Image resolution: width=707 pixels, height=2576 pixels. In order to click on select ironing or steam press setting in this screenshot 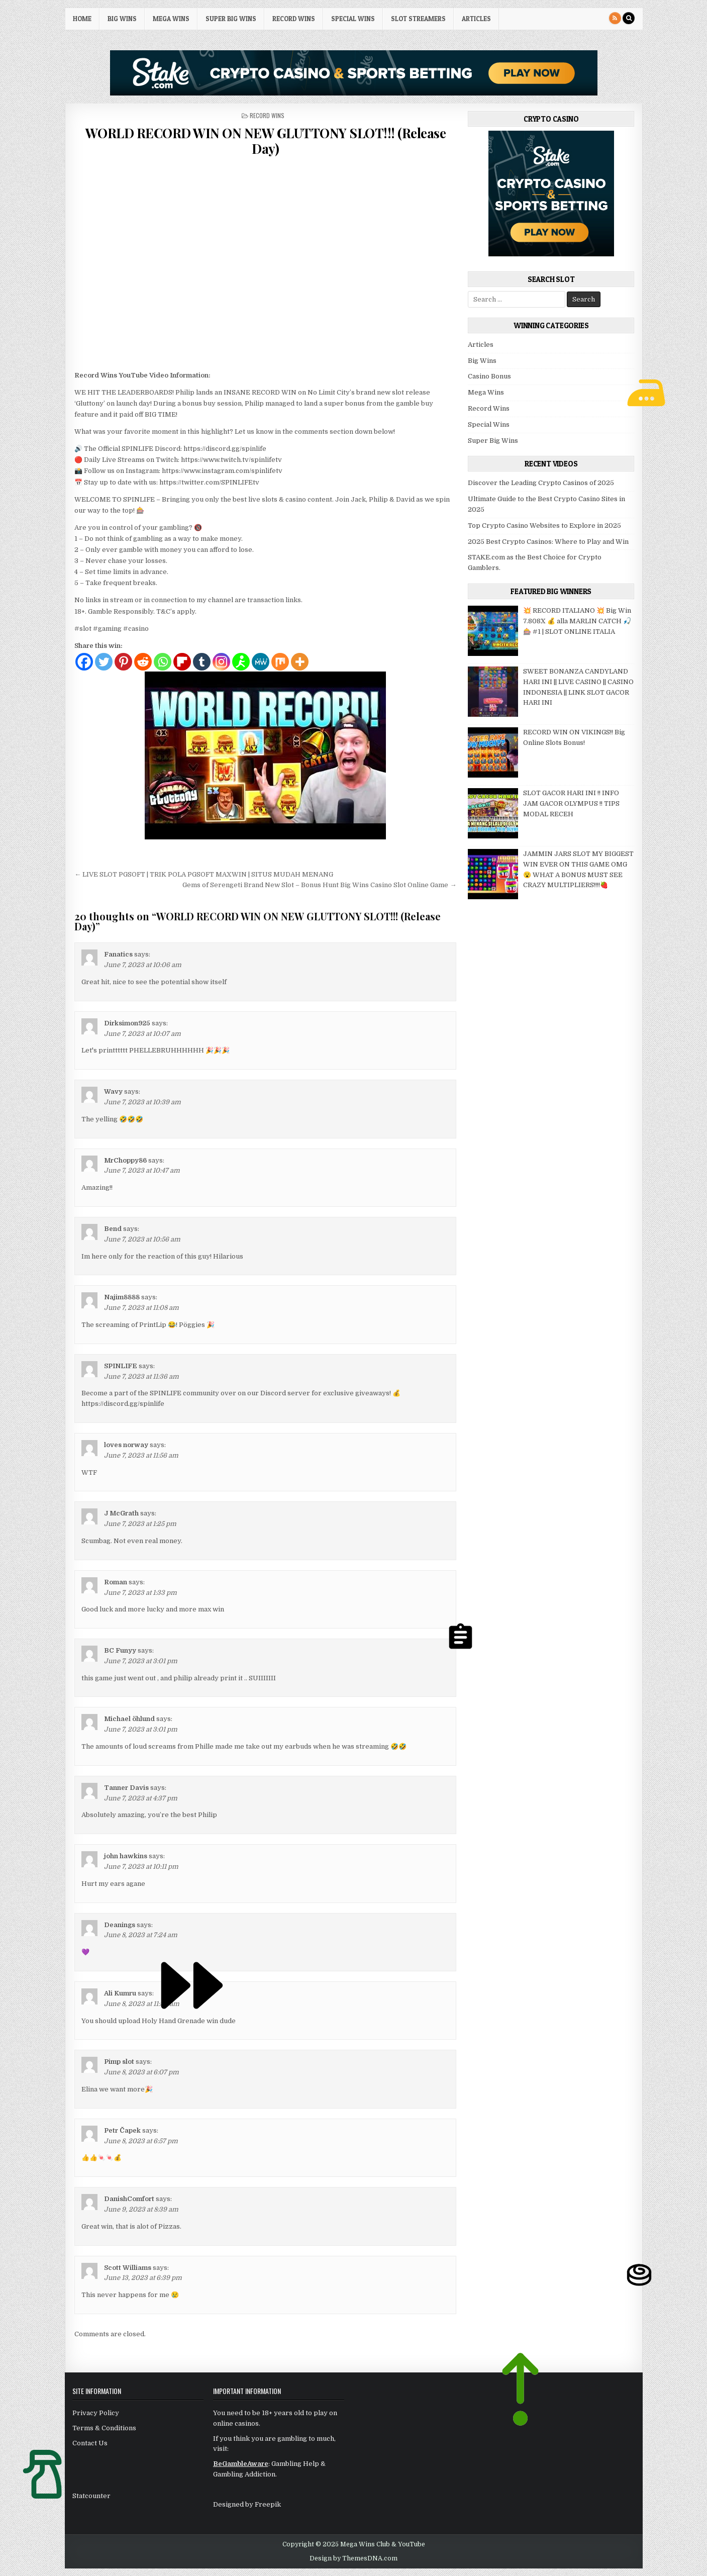, I will do `click(646, 393)`.